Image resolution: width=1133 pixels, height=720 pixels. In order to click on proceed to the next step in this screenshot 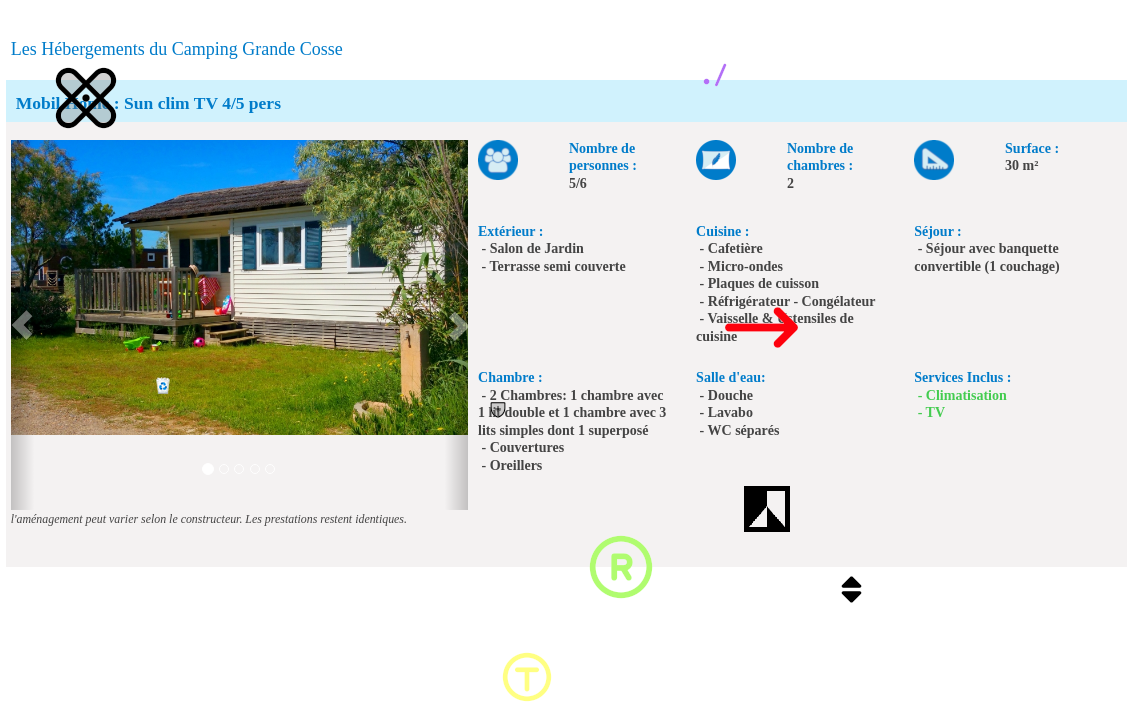, I will do `click(761, 327)`.